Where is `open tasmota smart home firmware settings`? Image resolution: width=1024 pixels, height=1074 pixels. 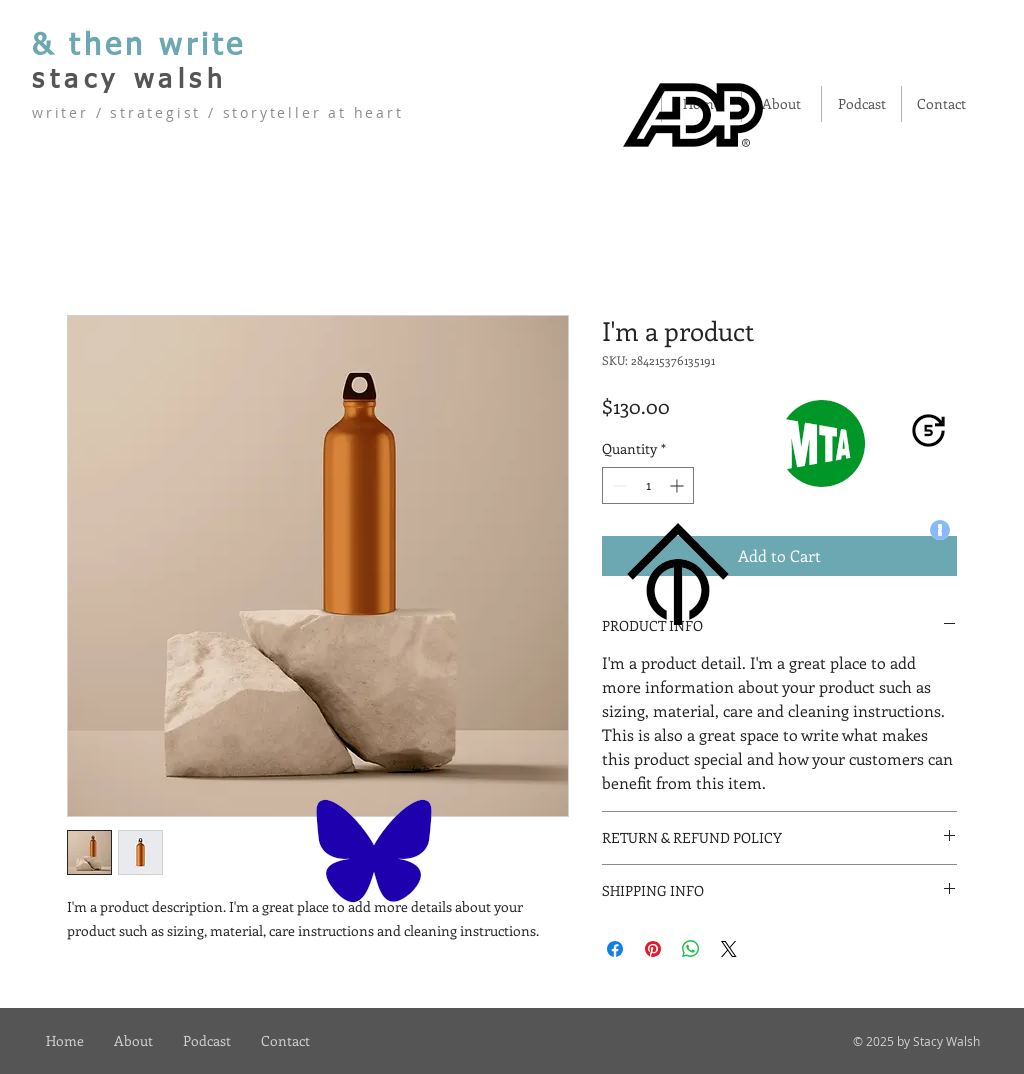 open tasmota smart home firmware settings is located at coordinates (678, 574).